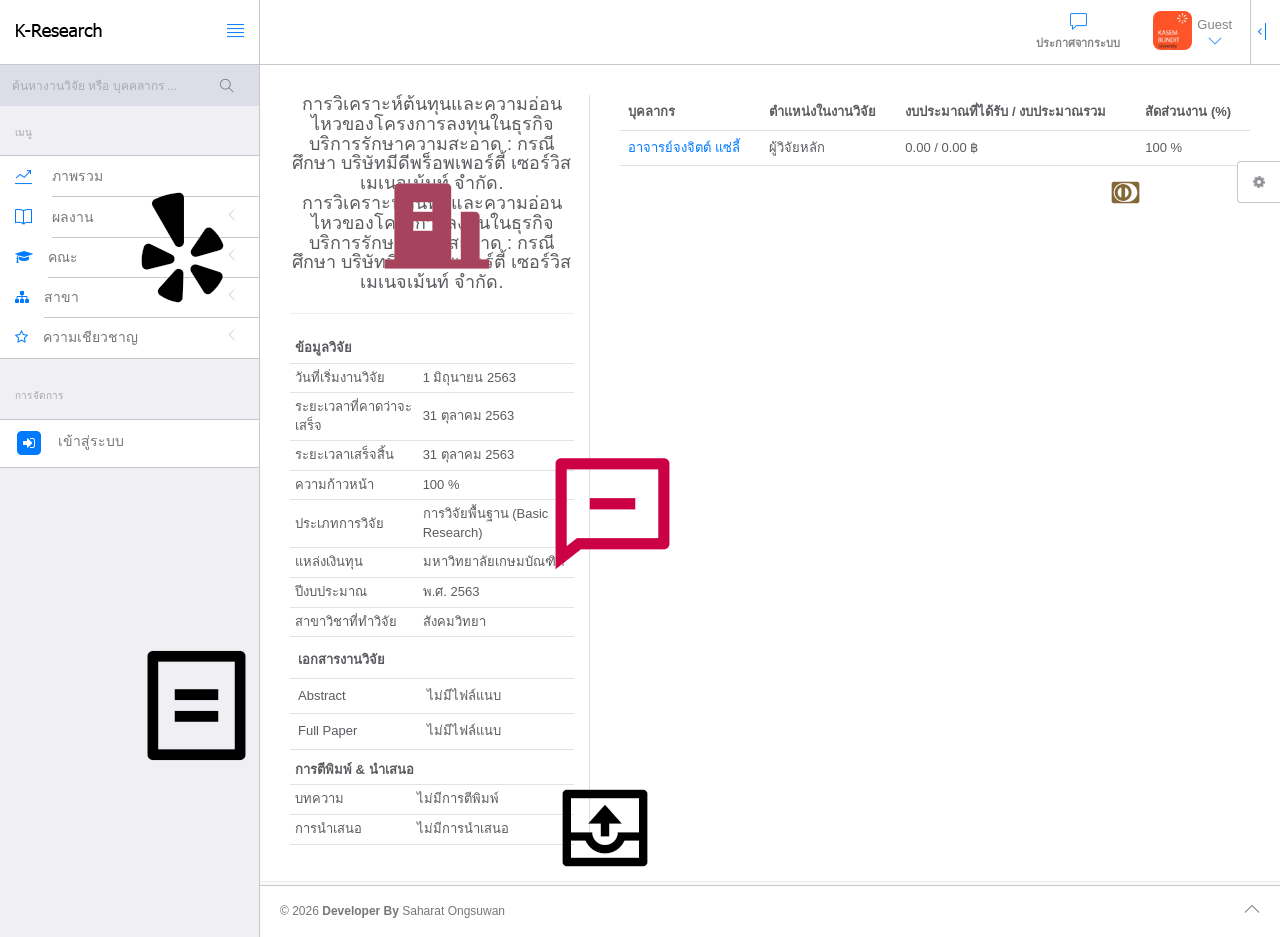 Image resolution: width=1280 pixels, height=937 pixels. Describe the element at coordinates (196, 705) in the screenshot. I see `view invoice or billing details` at that location.